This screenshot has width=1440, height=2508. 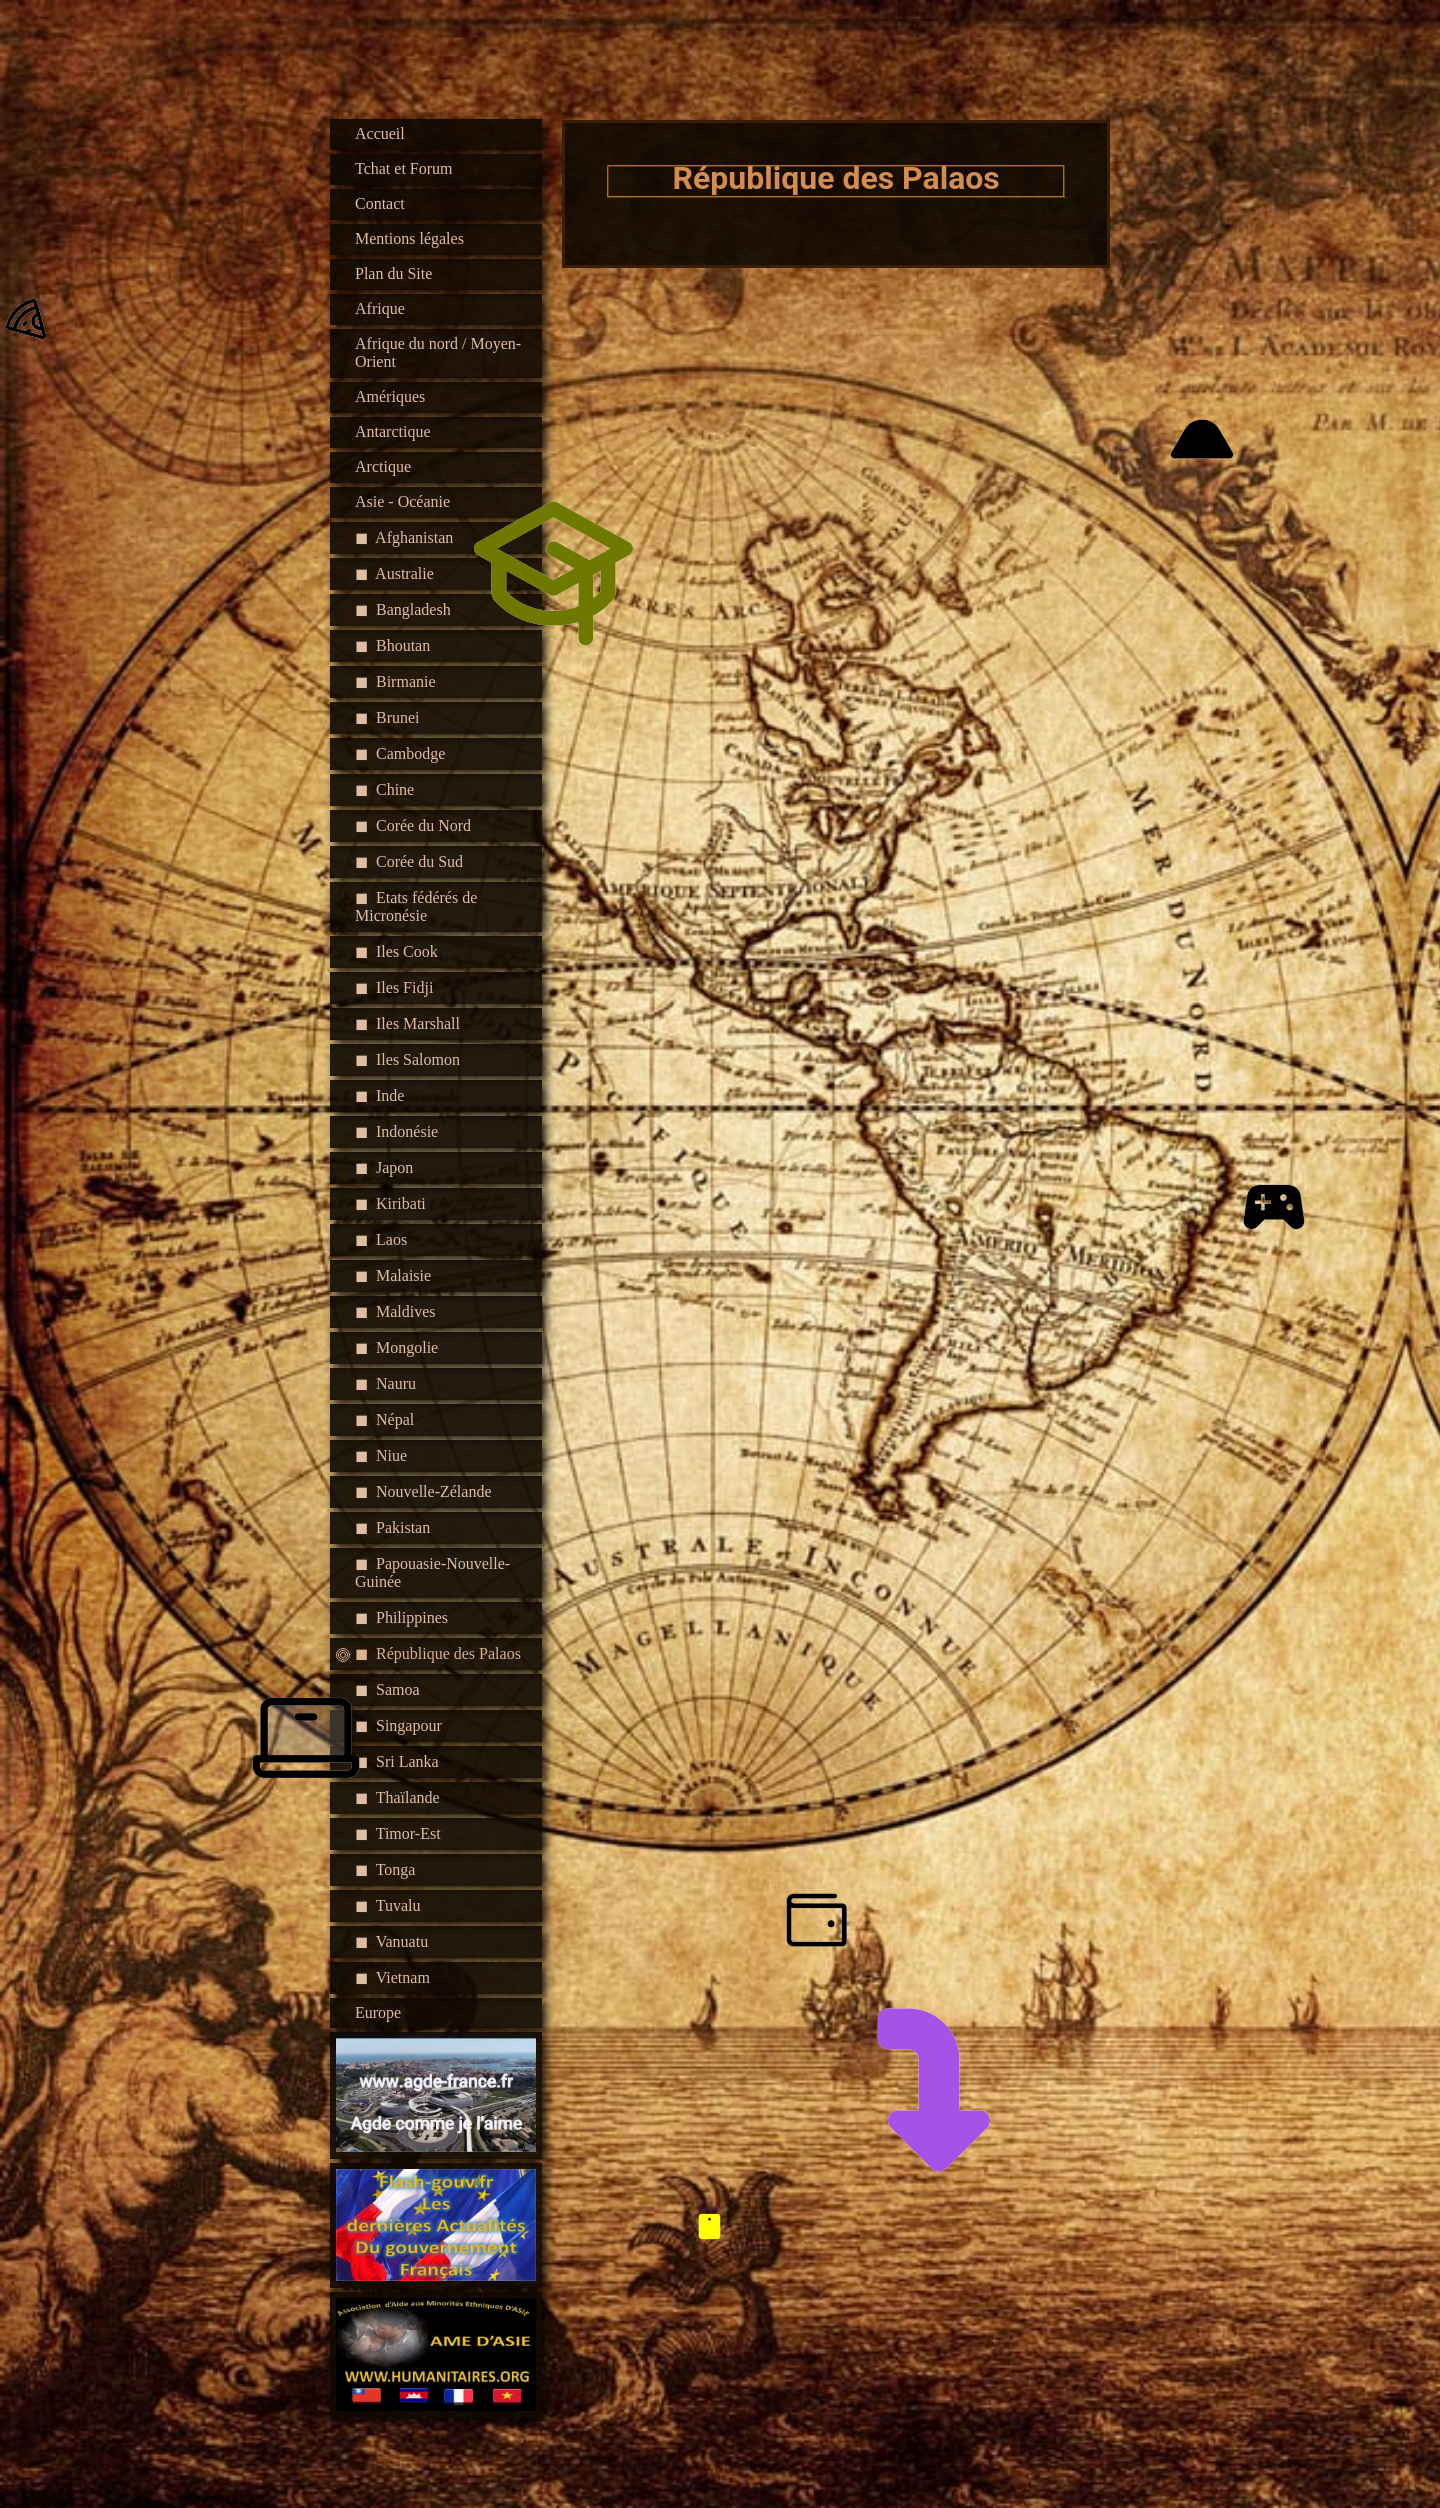 I want to click on access tablet camera settings, so click(x=709, y=2226).